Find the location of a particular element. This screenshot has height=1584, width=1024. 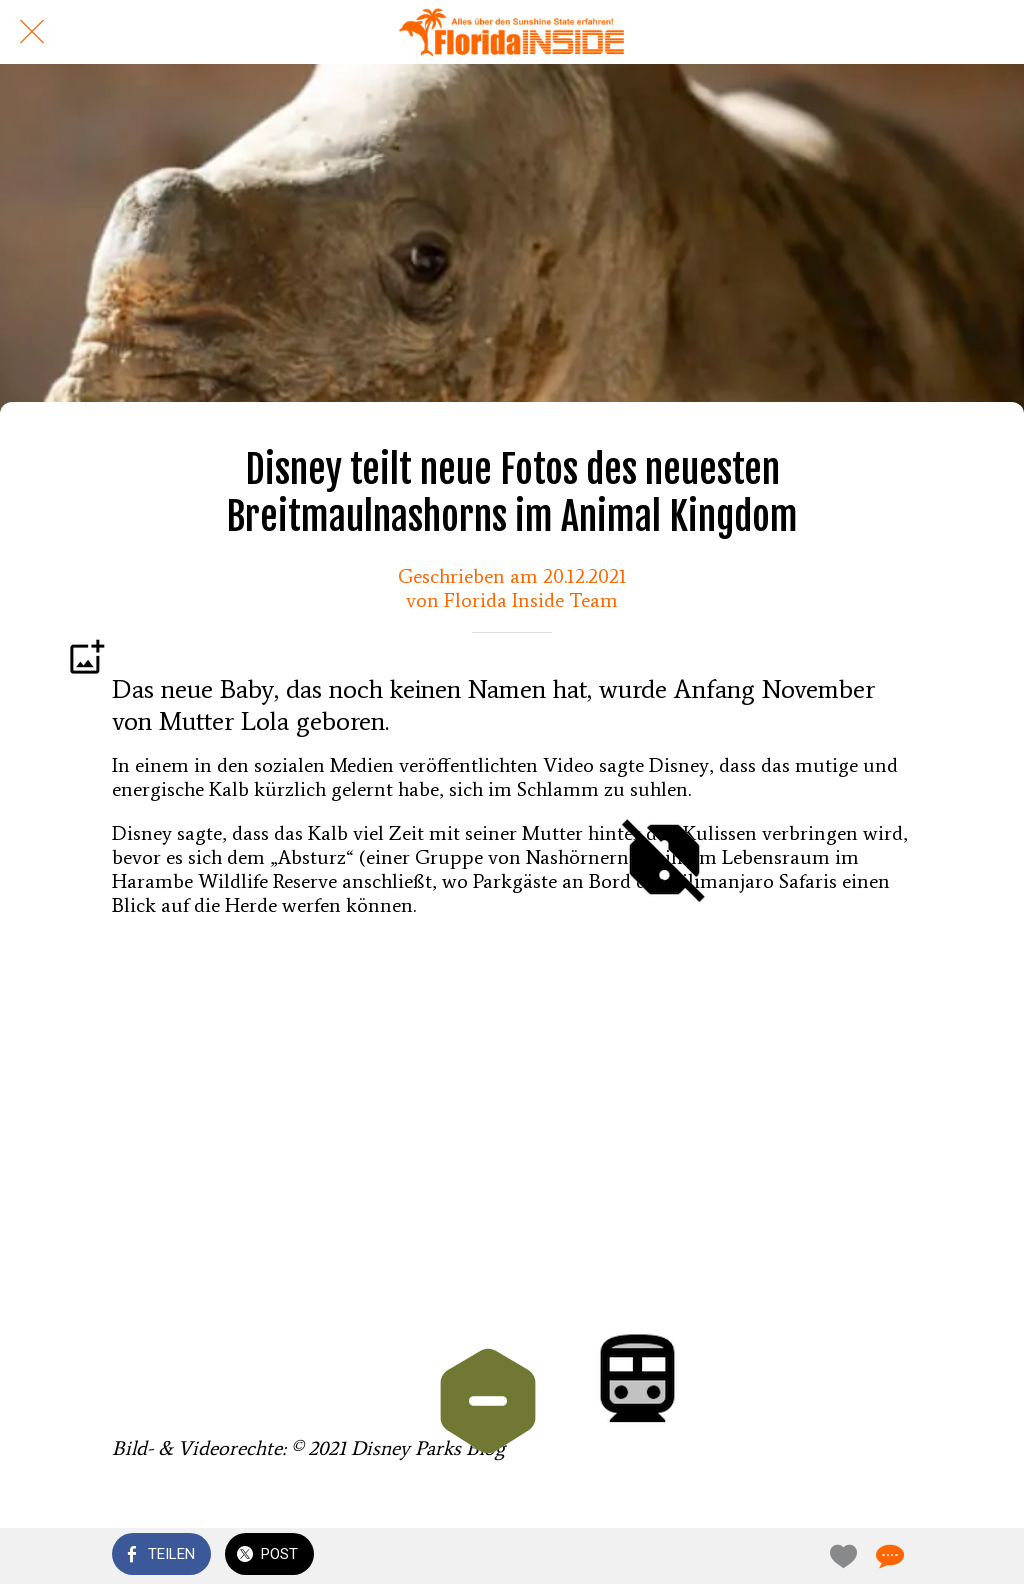

add a new photo to the gallery is located at coordinates (86, 657).